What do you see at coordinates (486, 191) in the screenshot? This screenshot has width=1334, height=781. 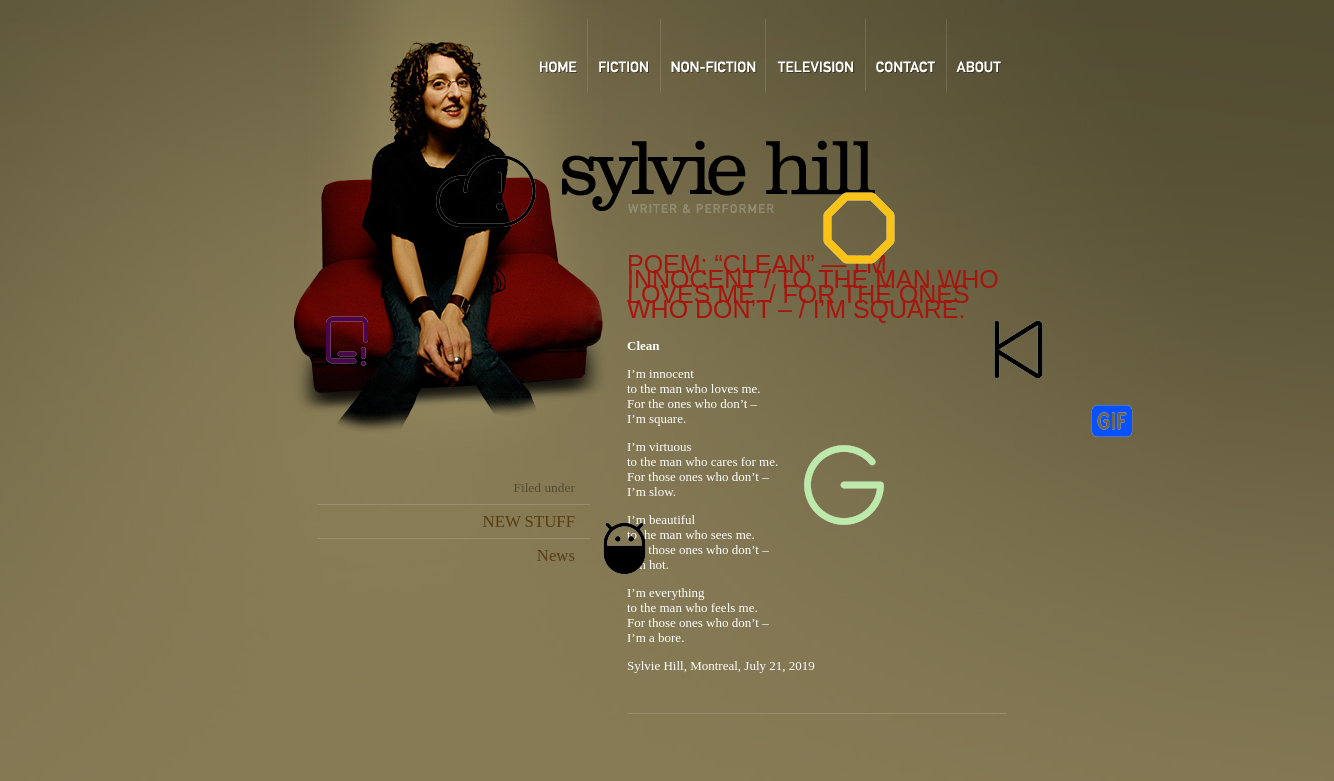 I see `cloud storage warning or alert` at bounding box center [486, 191].